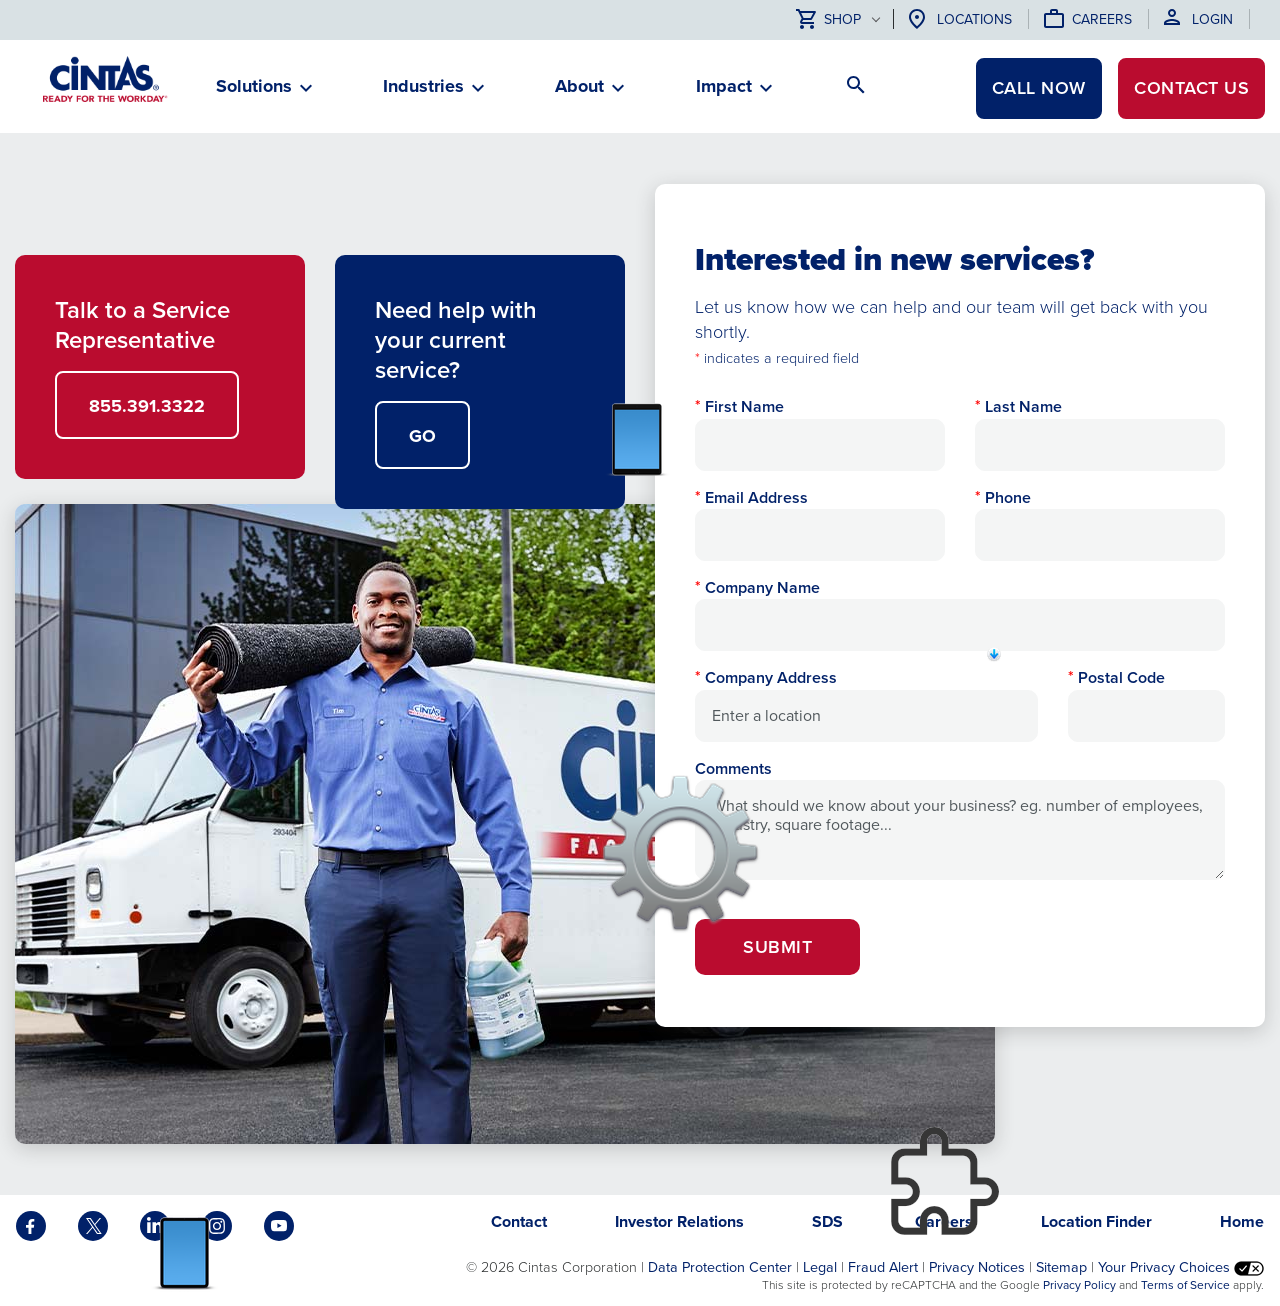 The height and width of the screenshot is (1306, 1280). I want to click on iPad with cellular connectivity, so click(637, 440).